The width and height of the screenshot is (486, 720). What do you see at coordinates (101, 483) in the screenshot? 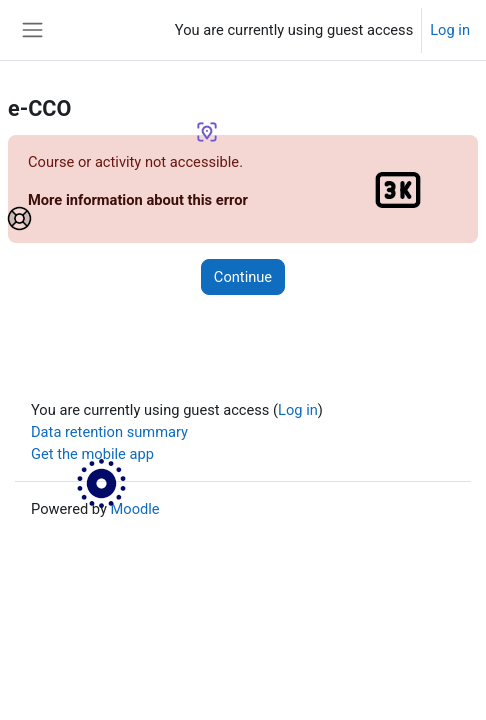
I see `indicates live photo mode is active` at bounding box center [101, 483].